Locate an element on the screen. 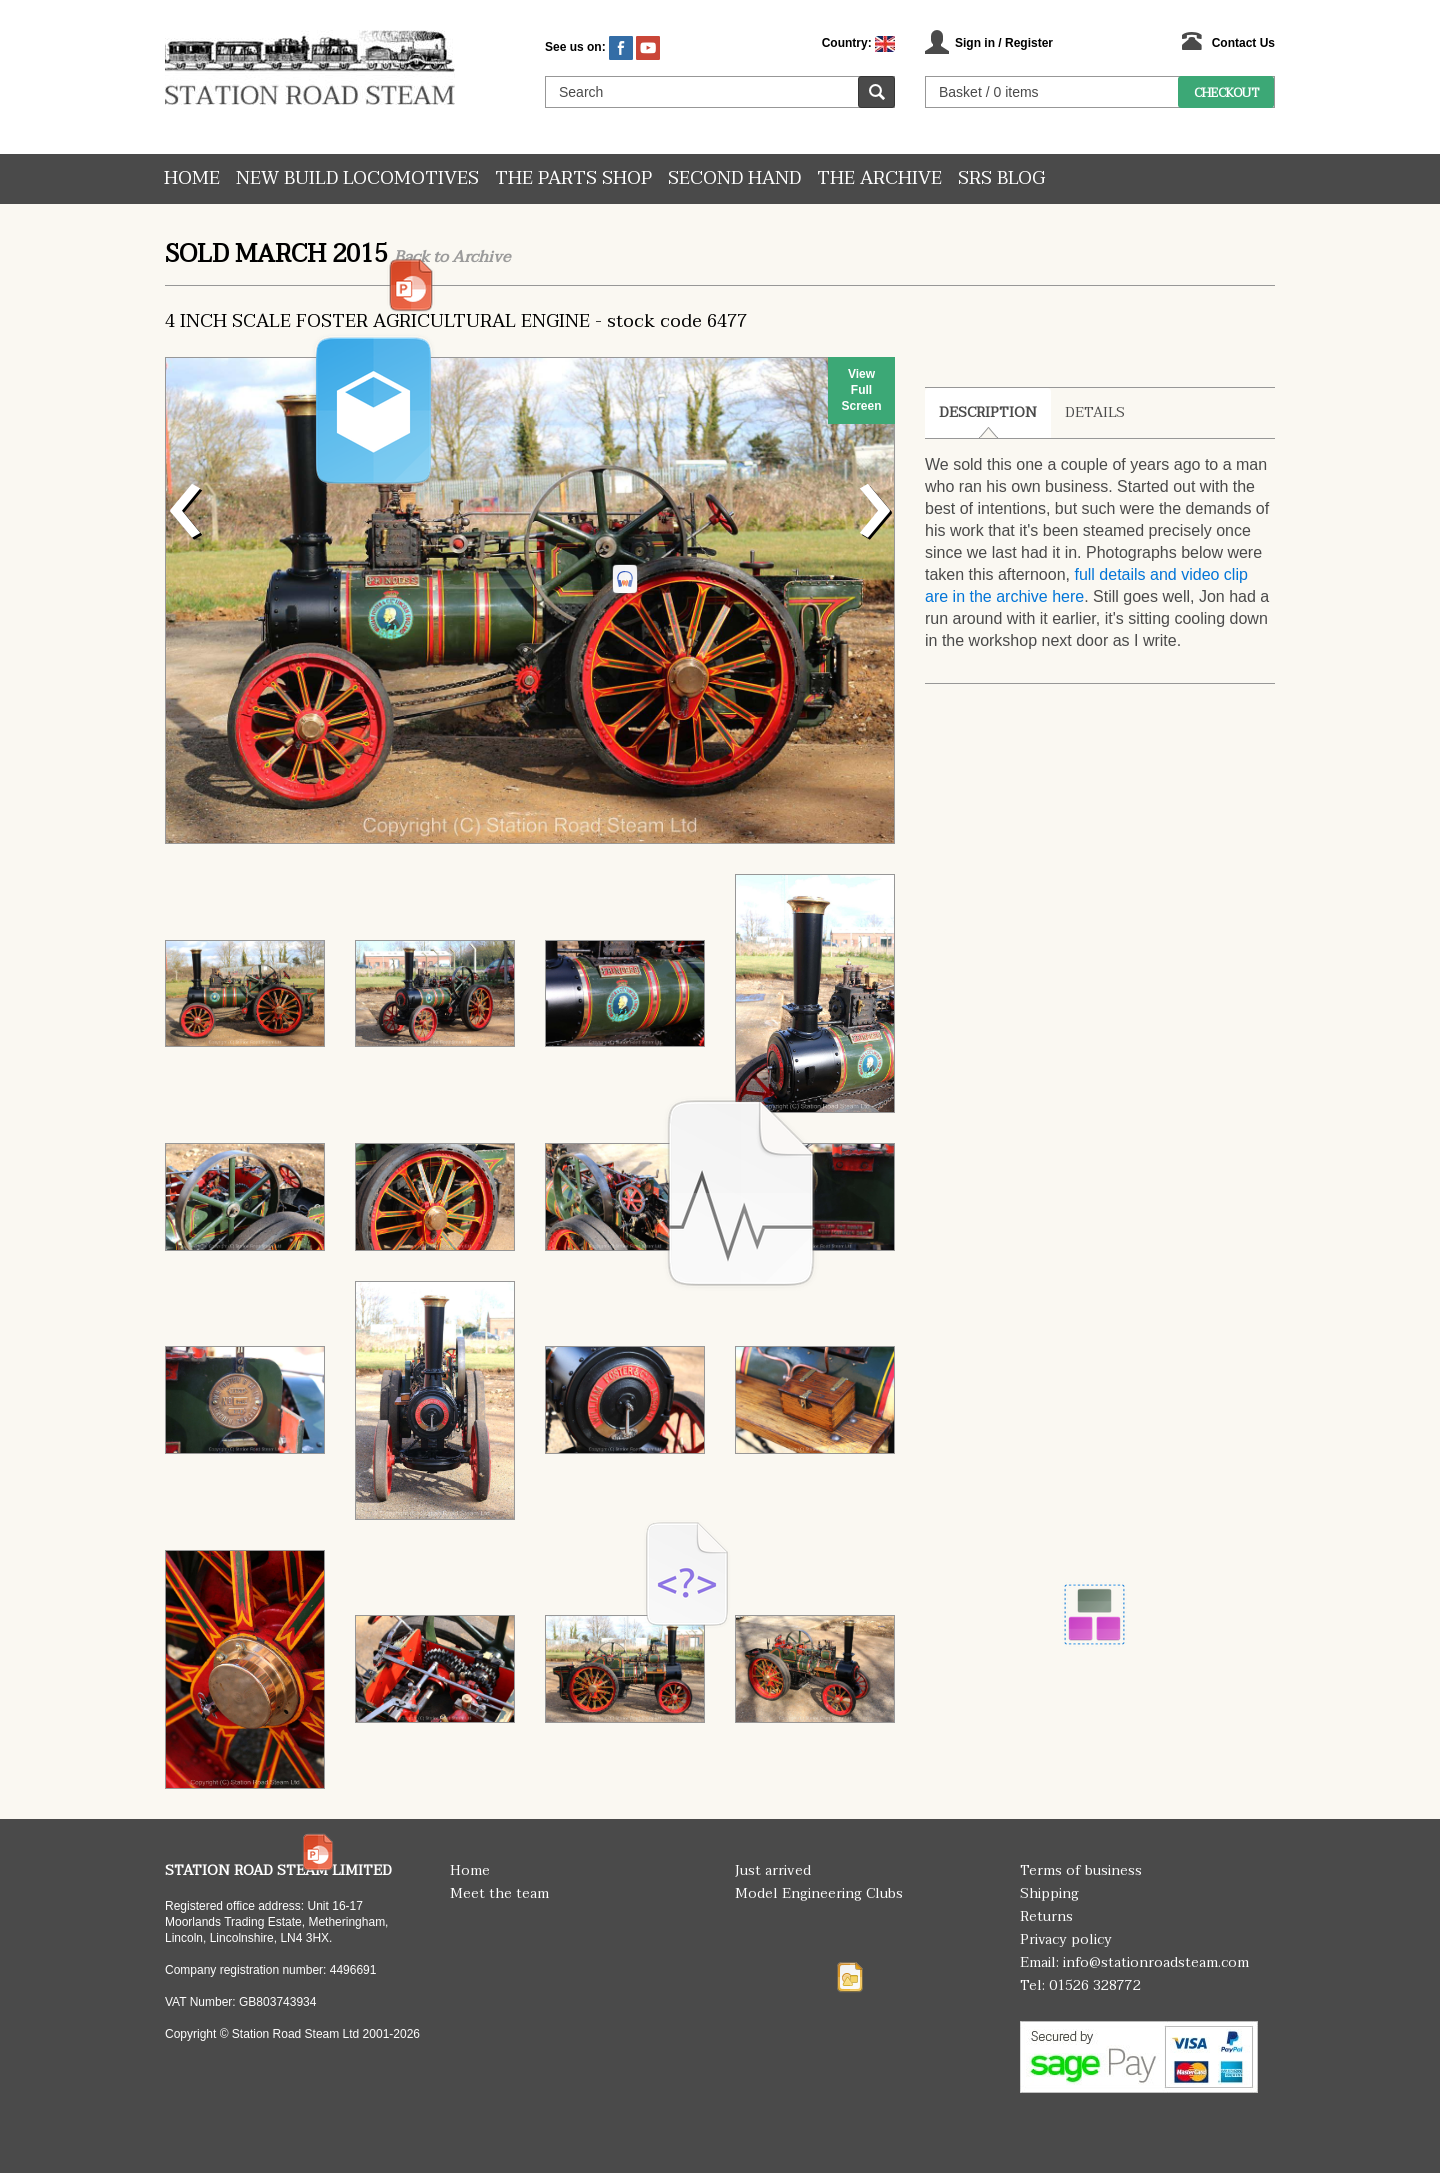 The image size is (1440, 2173). libreoffice draw template file is located at coordinates (850, 1977).